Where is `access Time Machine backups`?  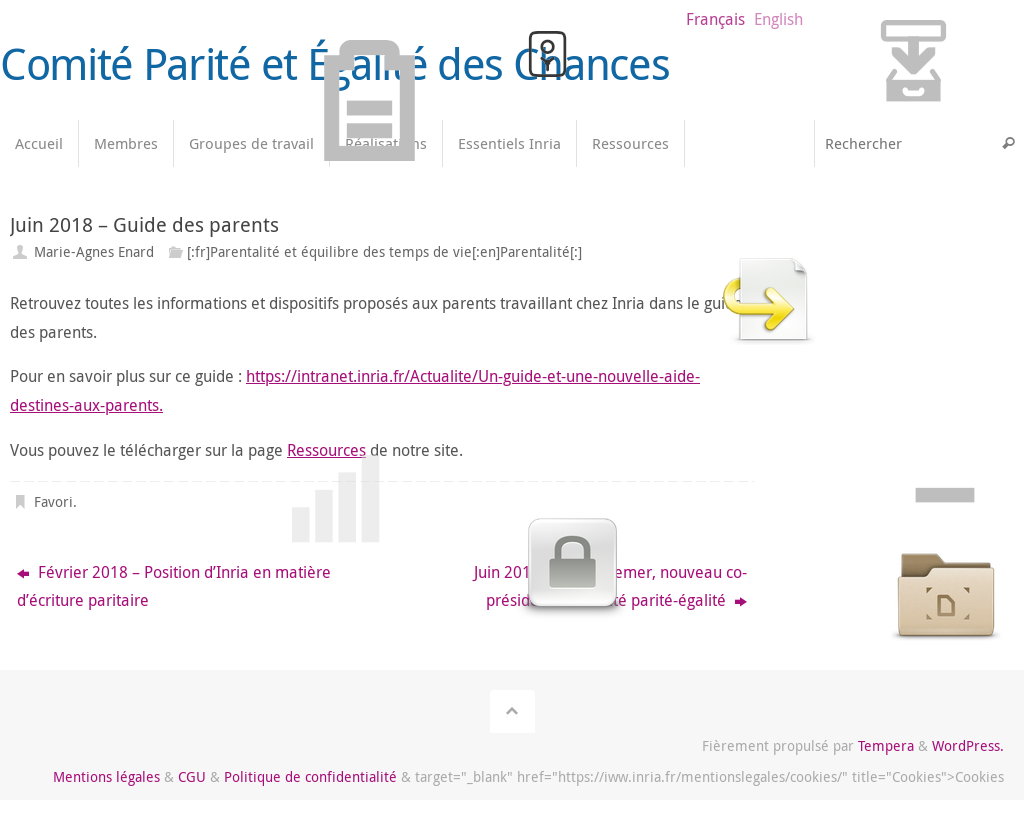 access Time Machine backups is located at coordinates (549, 54).